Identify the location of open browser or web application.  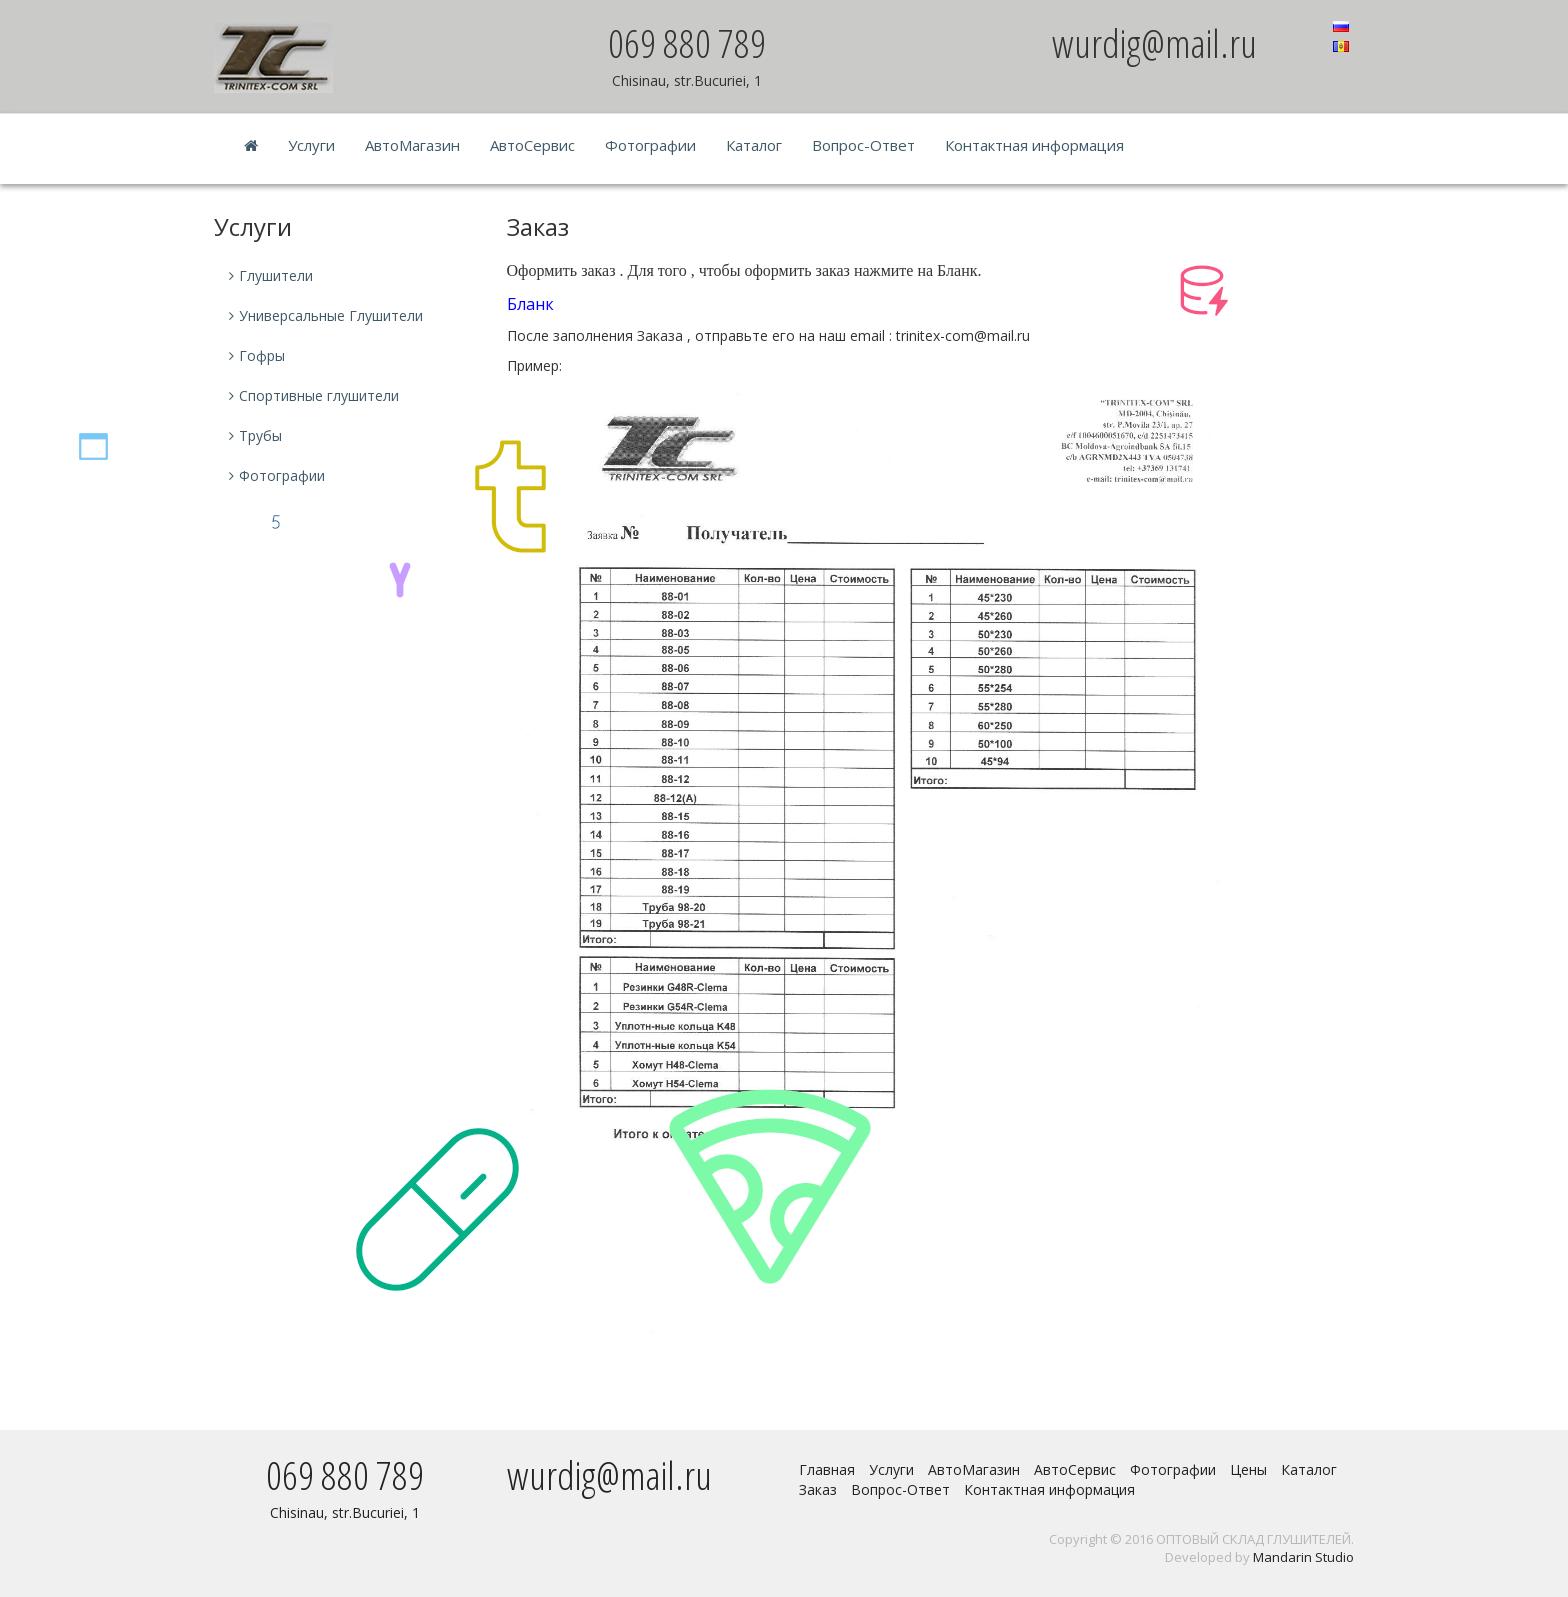
(93, 446).